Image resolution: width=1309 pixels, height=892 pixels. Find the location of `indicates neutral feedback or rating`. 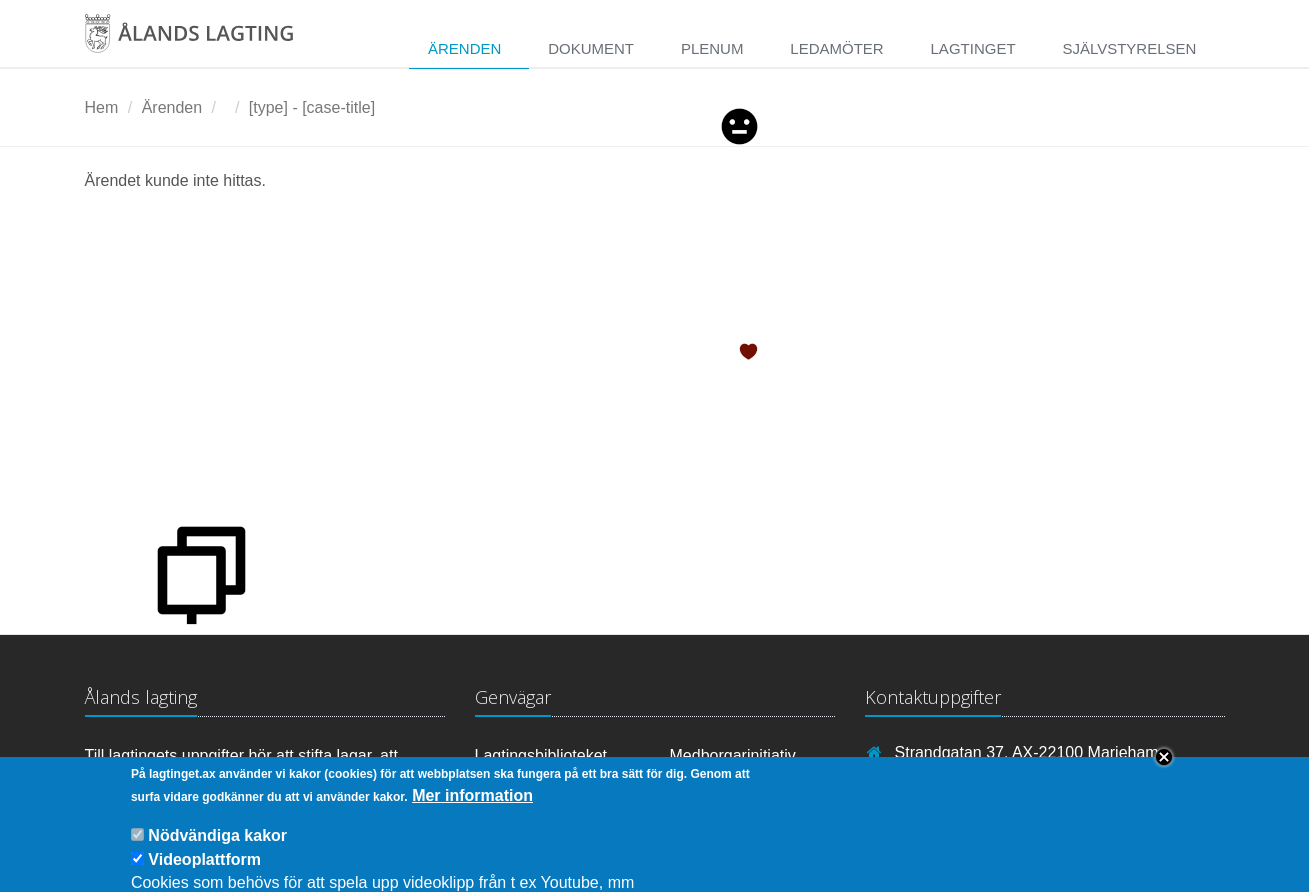

indicates neutral feedback or rating is located at coordinates (739, 126).